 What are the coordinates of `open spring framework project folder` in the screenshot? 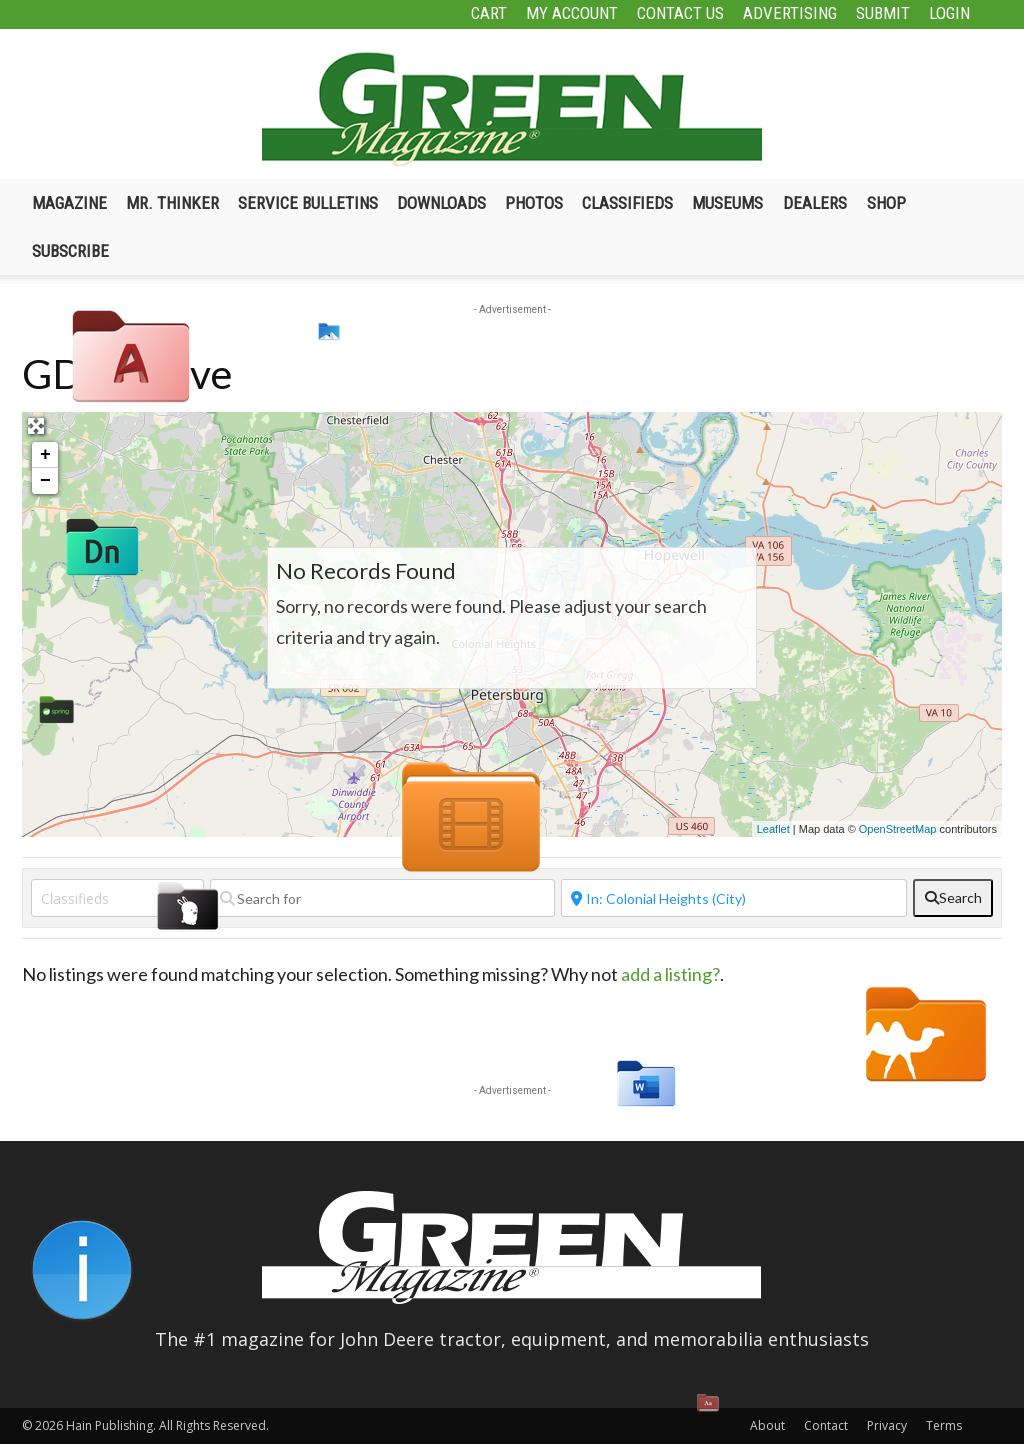 It's located at (56, 710).